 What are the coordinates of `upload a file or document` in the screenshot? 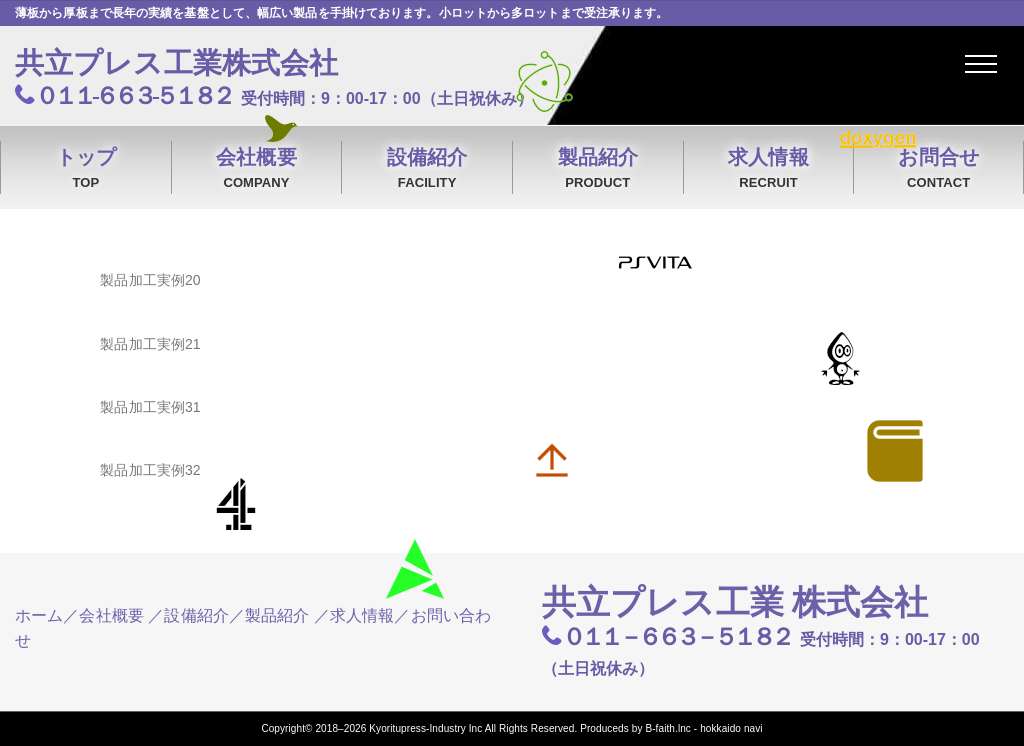 It's located at (552, 461).